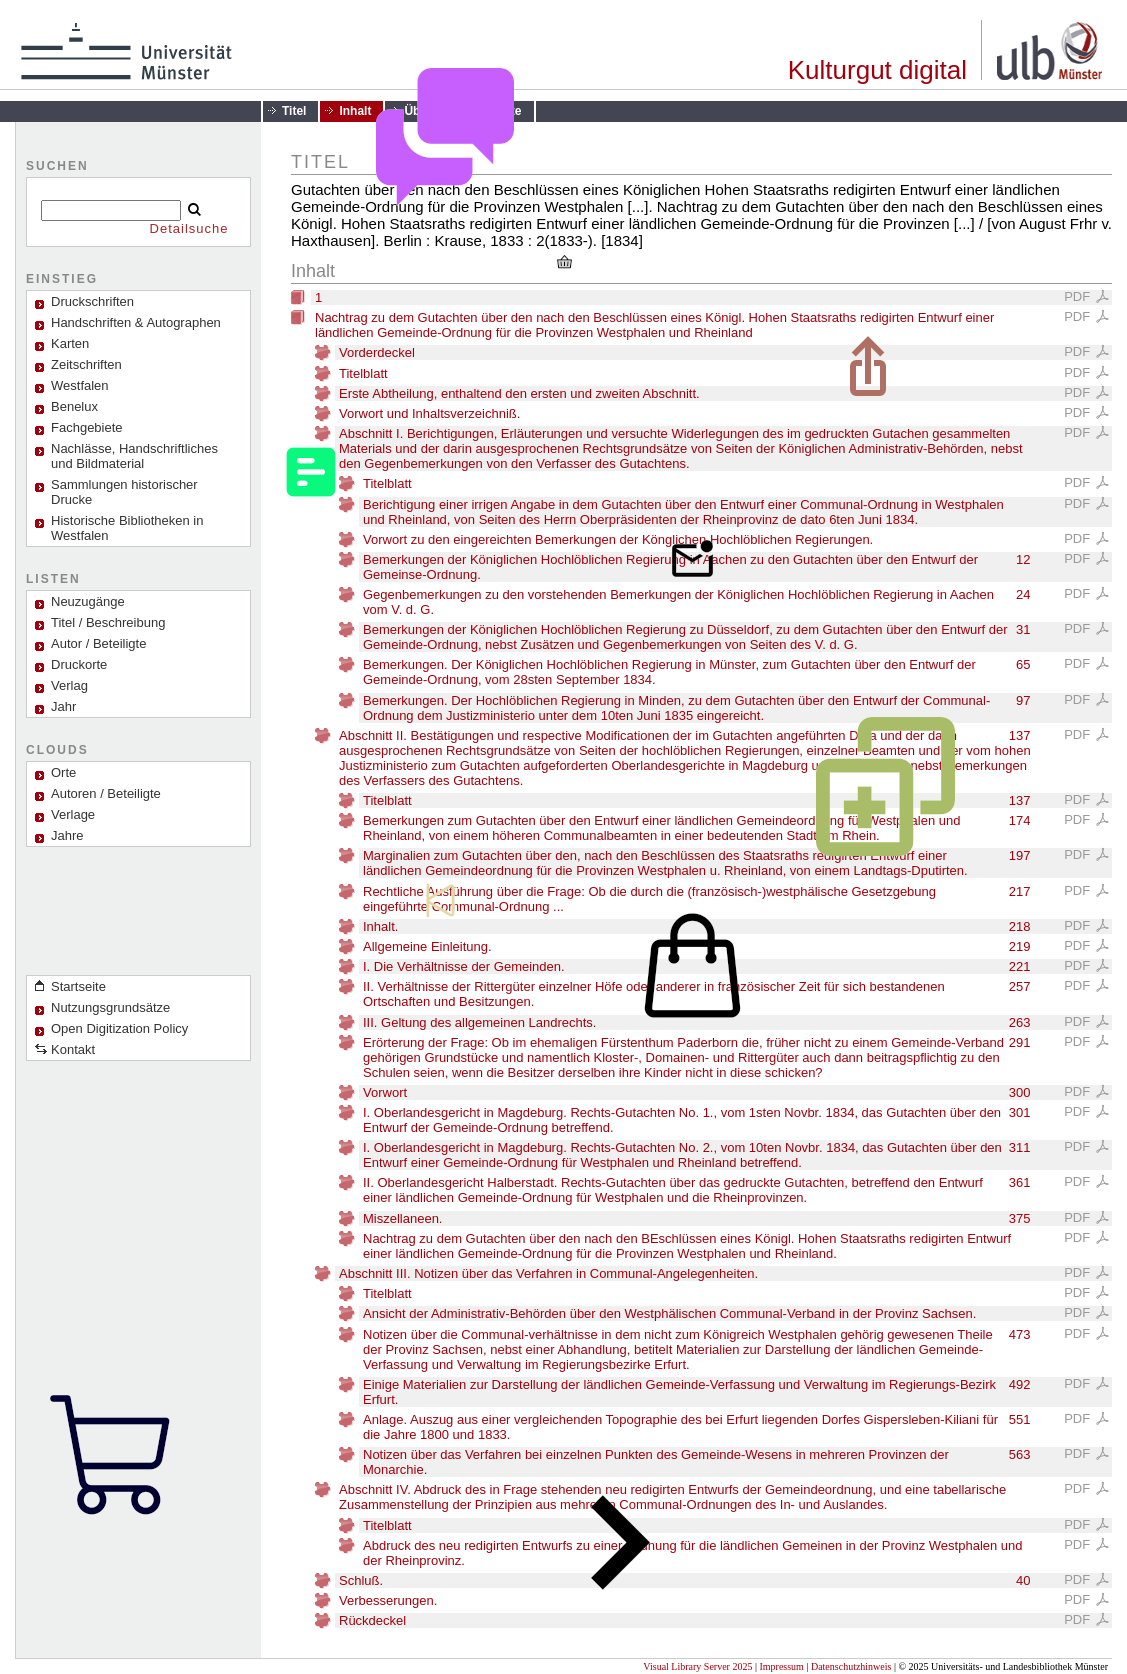 Image resolution: width=1127 pixels, height=1674 pixels. What do you see at coordinates (112, 1457) in the screenshot?
I see `view your shopping cart` at bounding box center [112, 1457].